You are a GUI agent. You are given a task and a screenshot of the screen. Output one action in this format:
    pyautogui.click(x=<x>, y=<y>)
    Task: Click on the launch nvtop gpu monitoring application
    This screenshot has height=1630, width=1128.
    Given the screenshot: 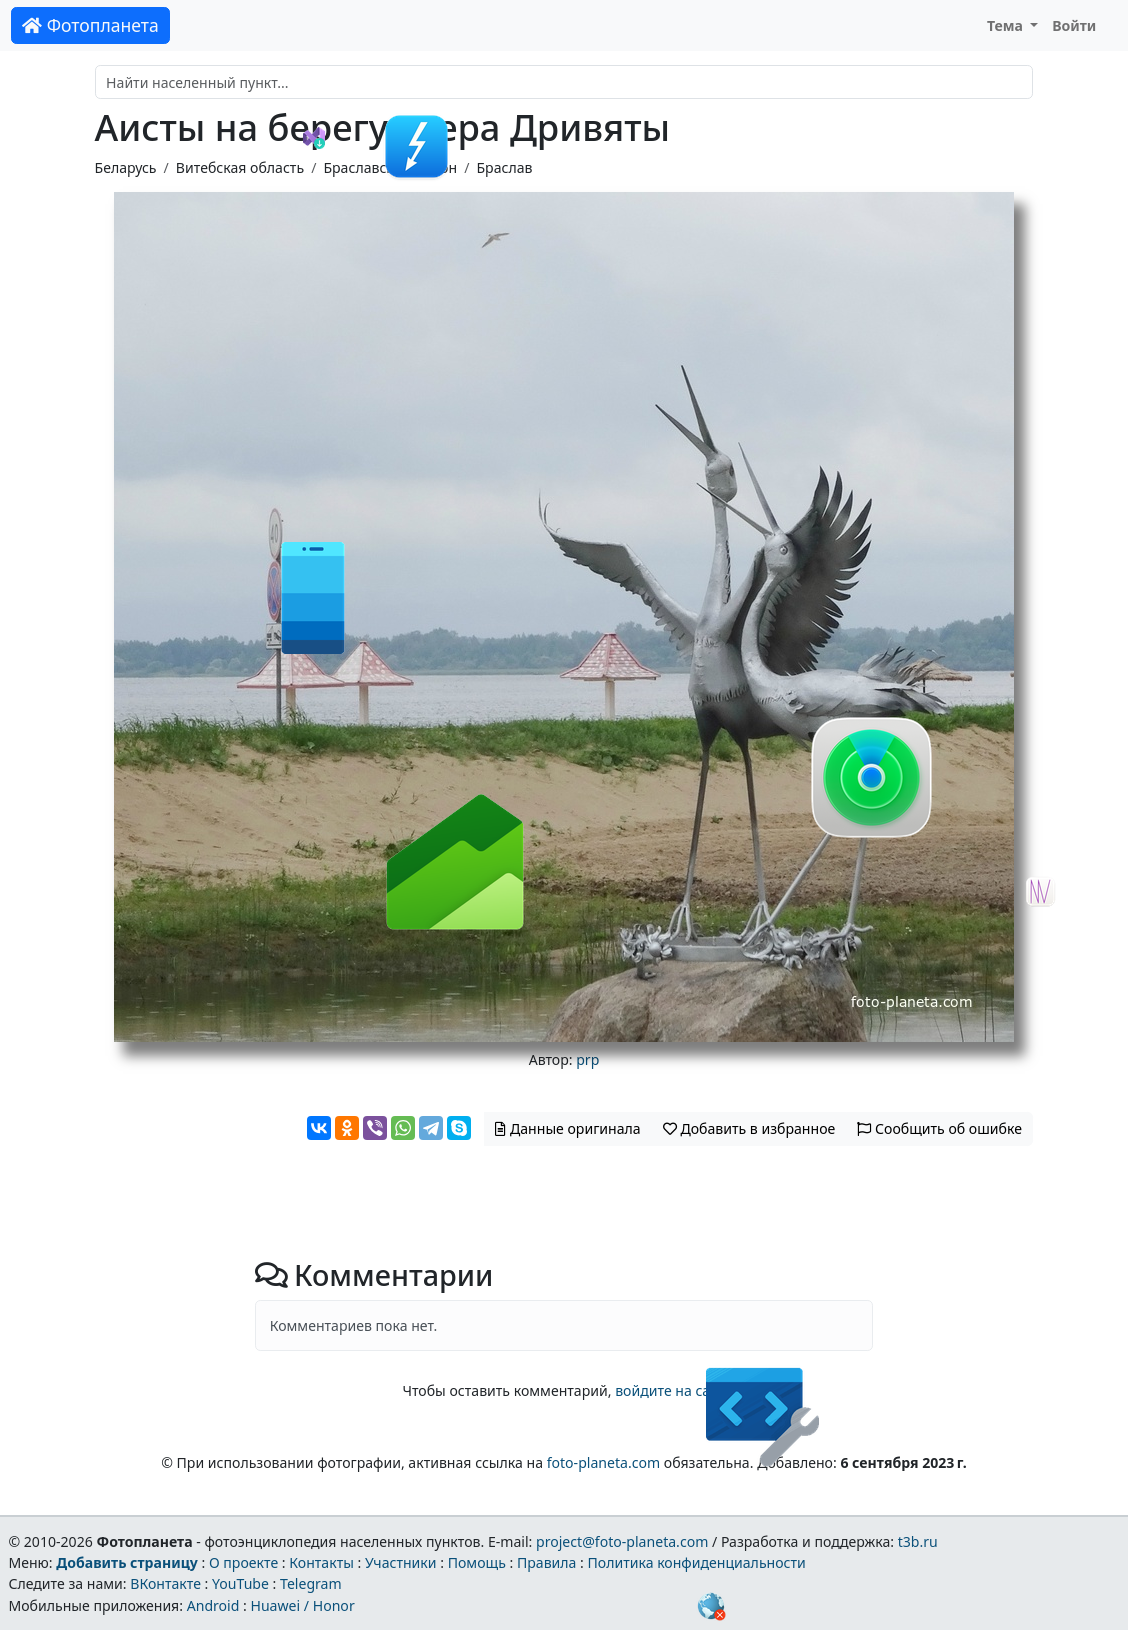 What is the action you would take?
    pyautogui.click(x=1040, y=891)
    